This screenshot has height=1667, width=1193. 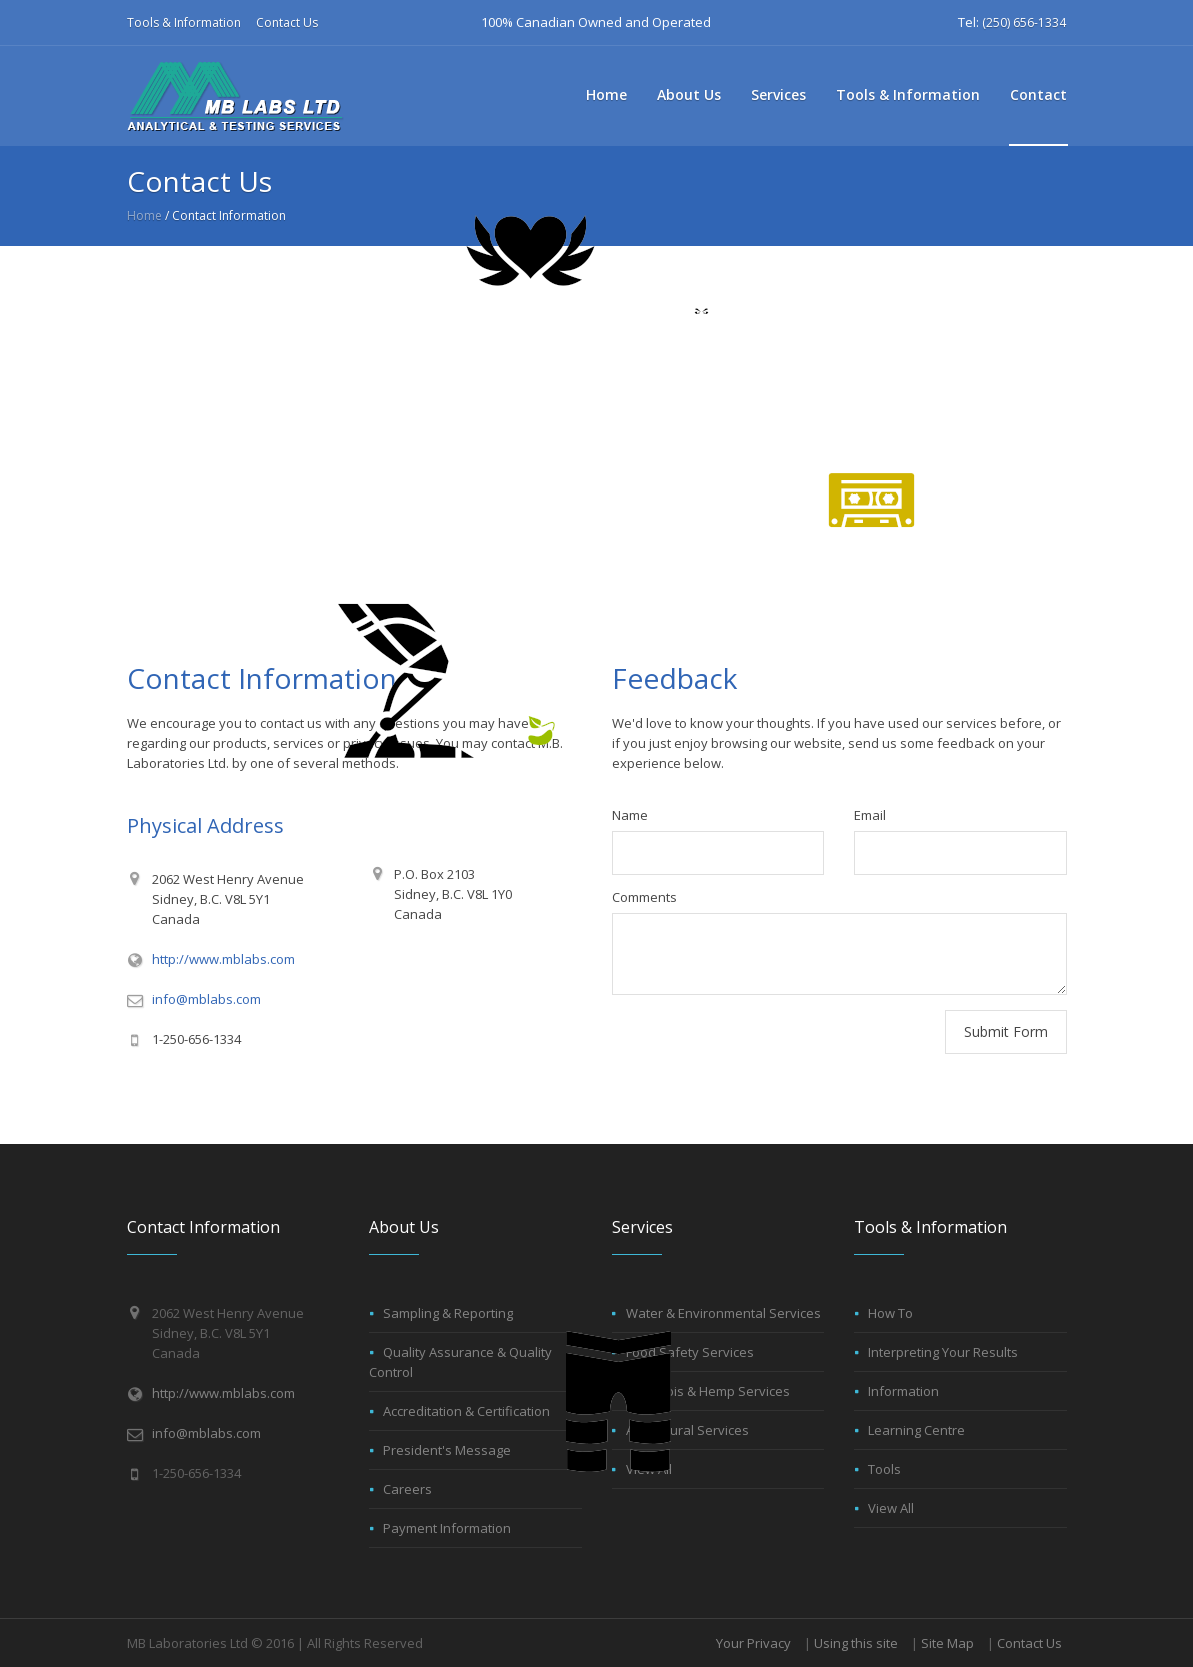 What do you see at coordinates (530, 252) in the screenshot?
I see `add to favorites with flair` at bounding box center [530, 252].